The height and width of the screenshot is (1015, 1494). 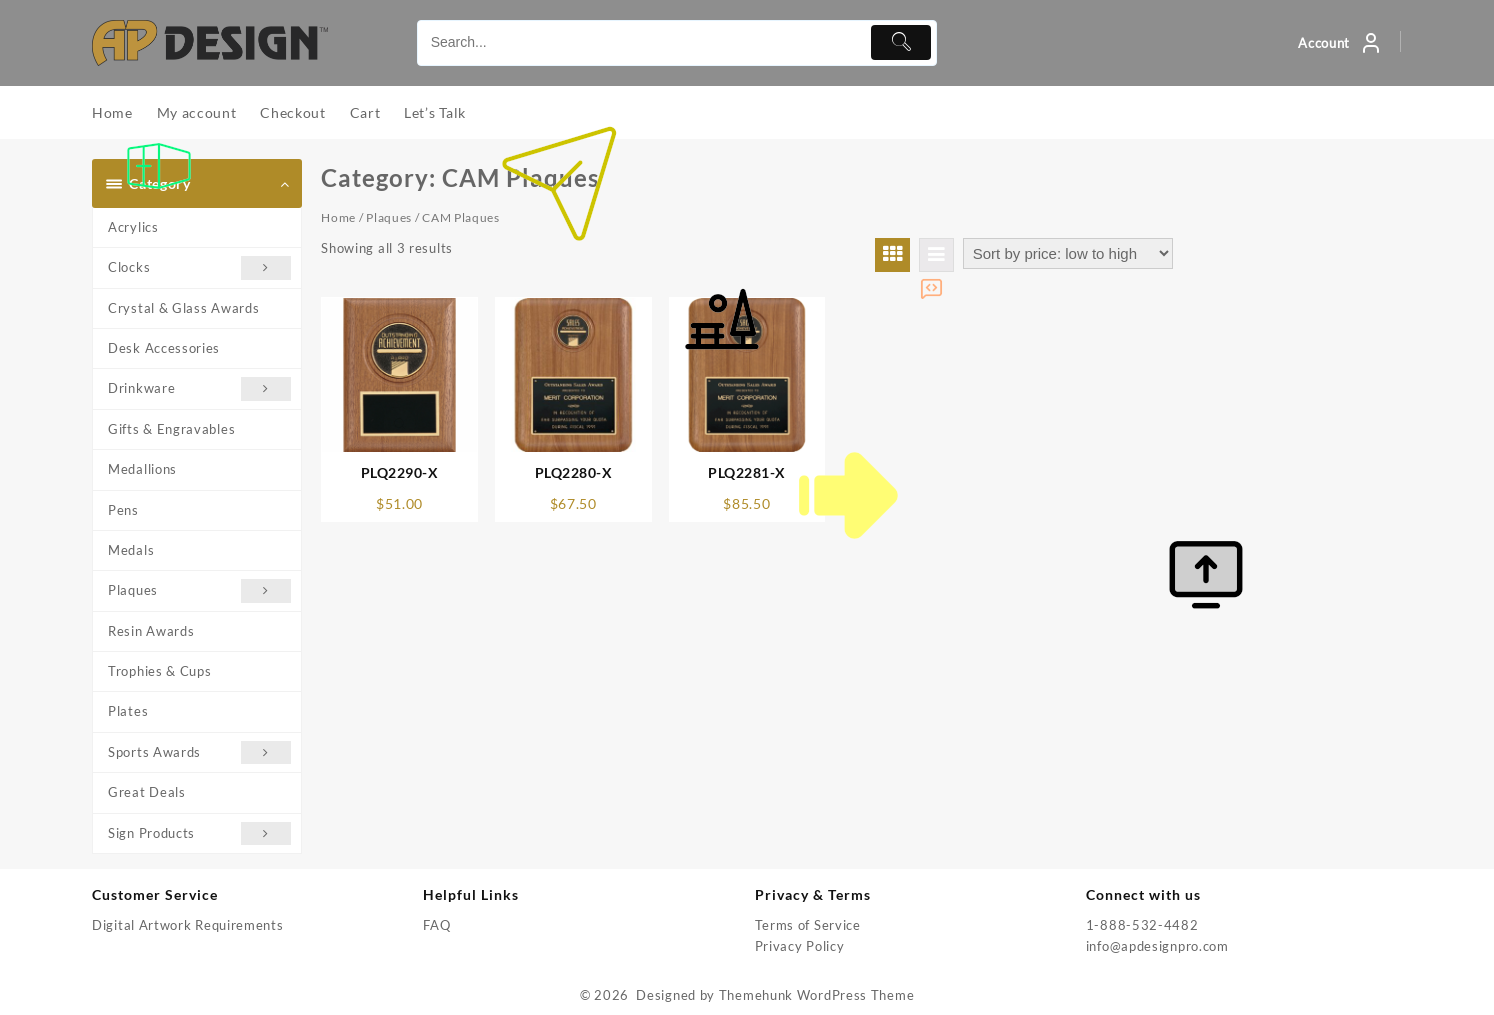 What do you see at coordinates (159, 166) in the screenshot?
I see `view shipping or freight details` at bounding box center [159, 166].